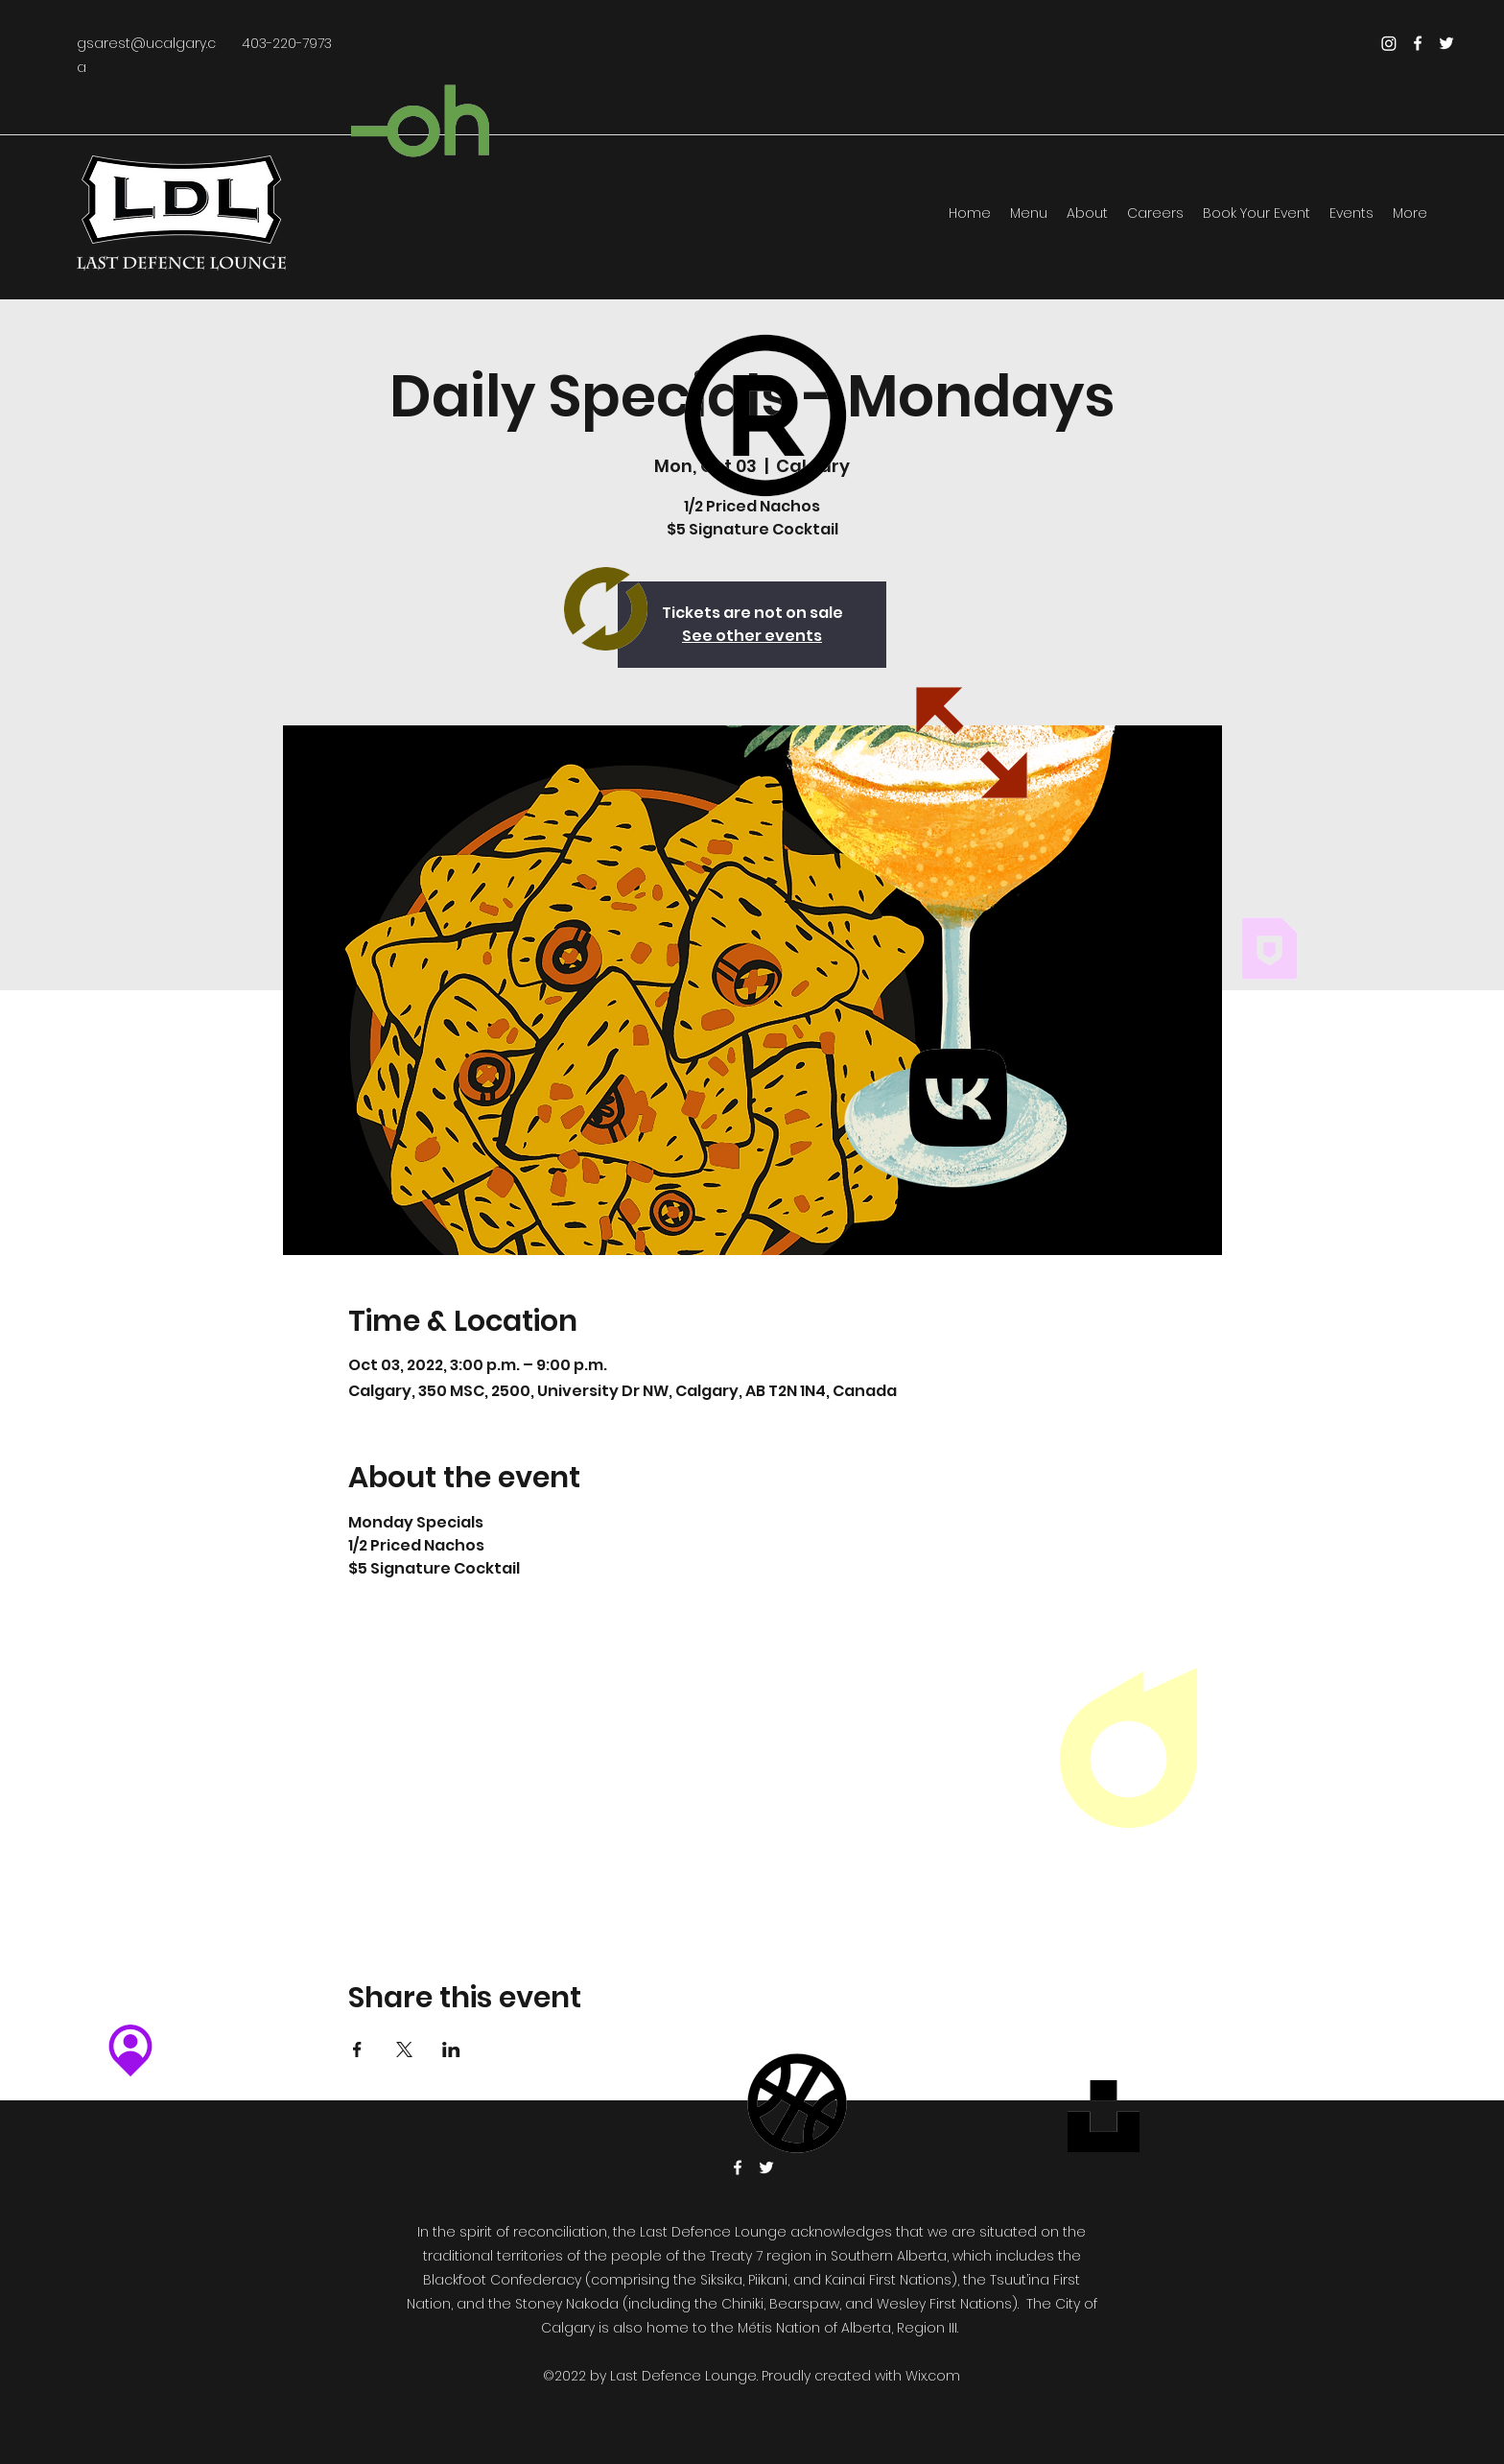  I want to click on indicates a registered trademark, so click(765, 415).